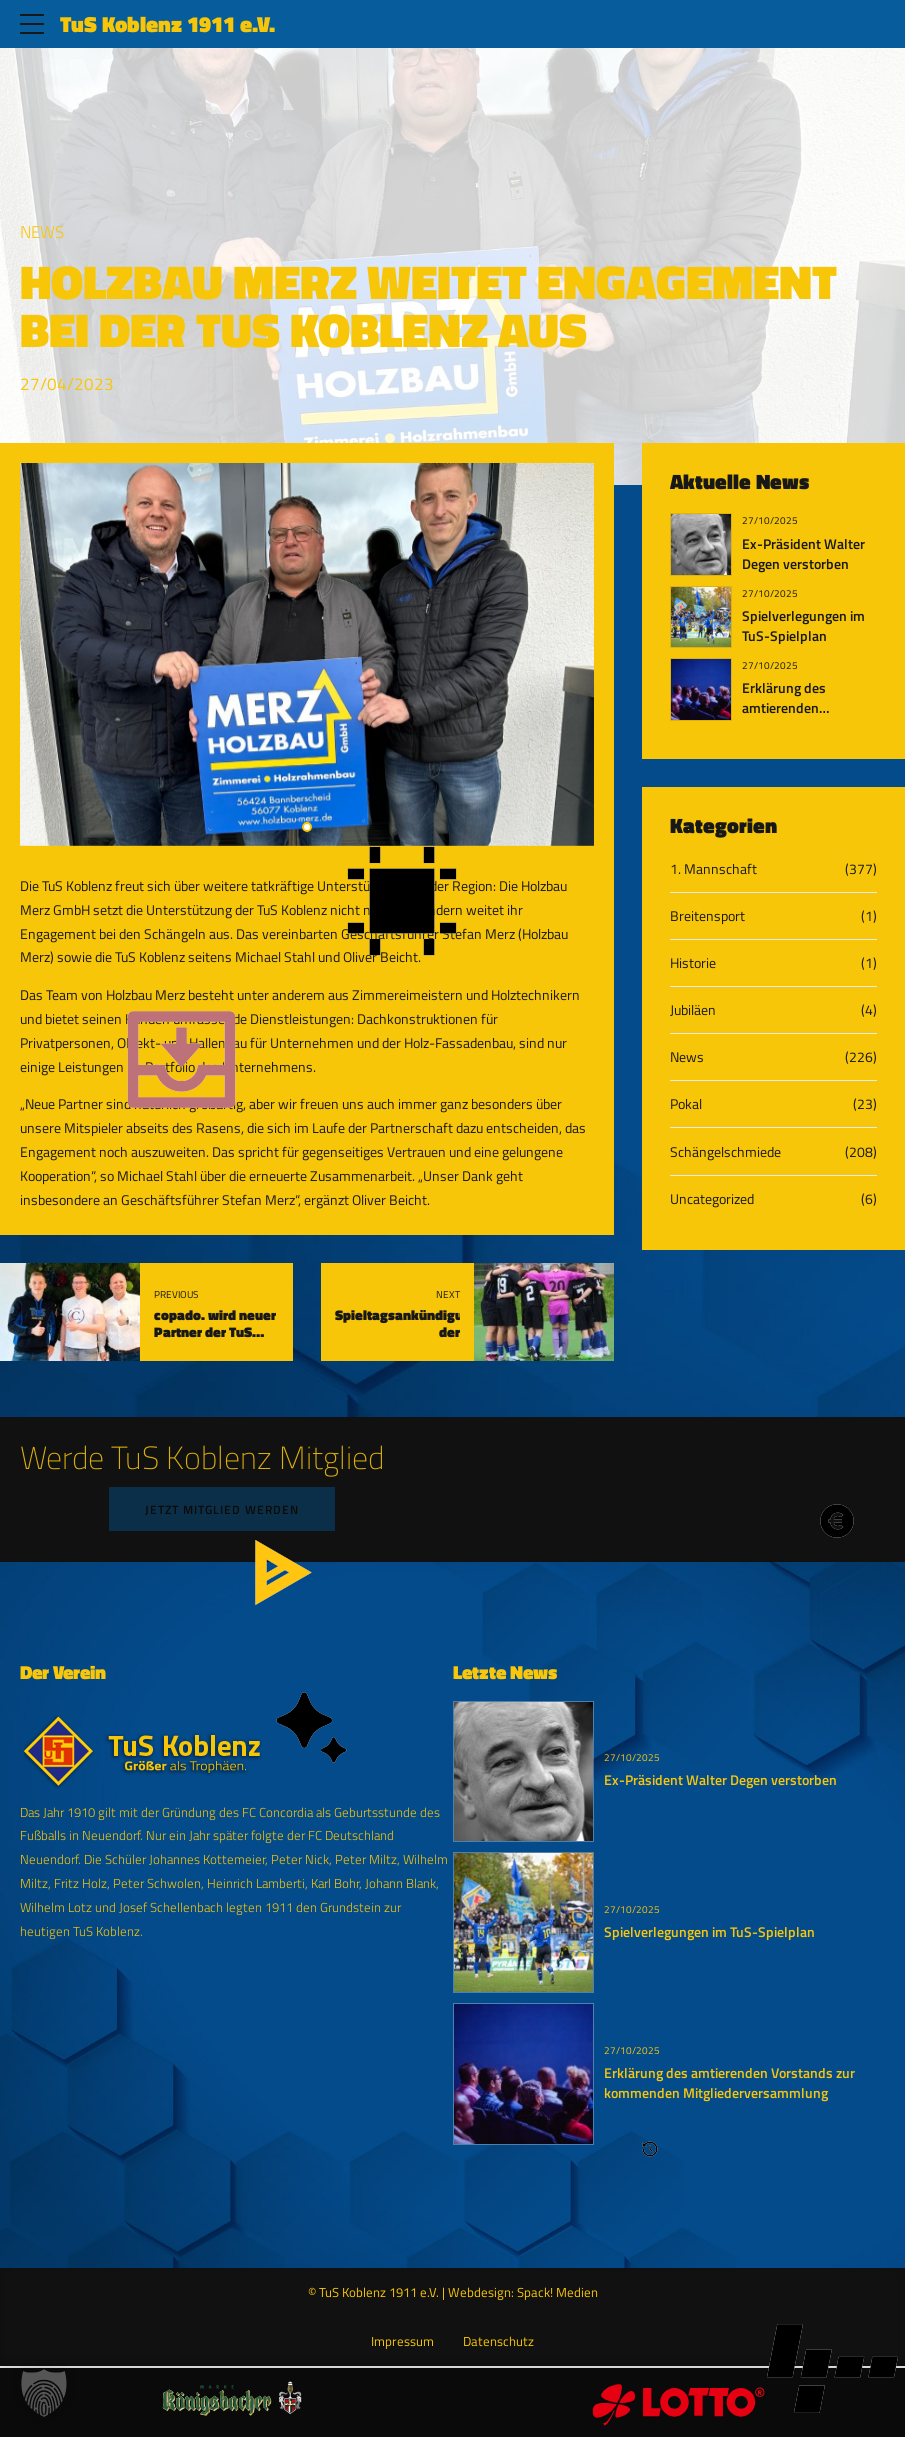 This screenshot has height=2437, width=905. Describe the element at coordinates (181, 1059) in the screenshot. I see `import files or data into the application` at that location.